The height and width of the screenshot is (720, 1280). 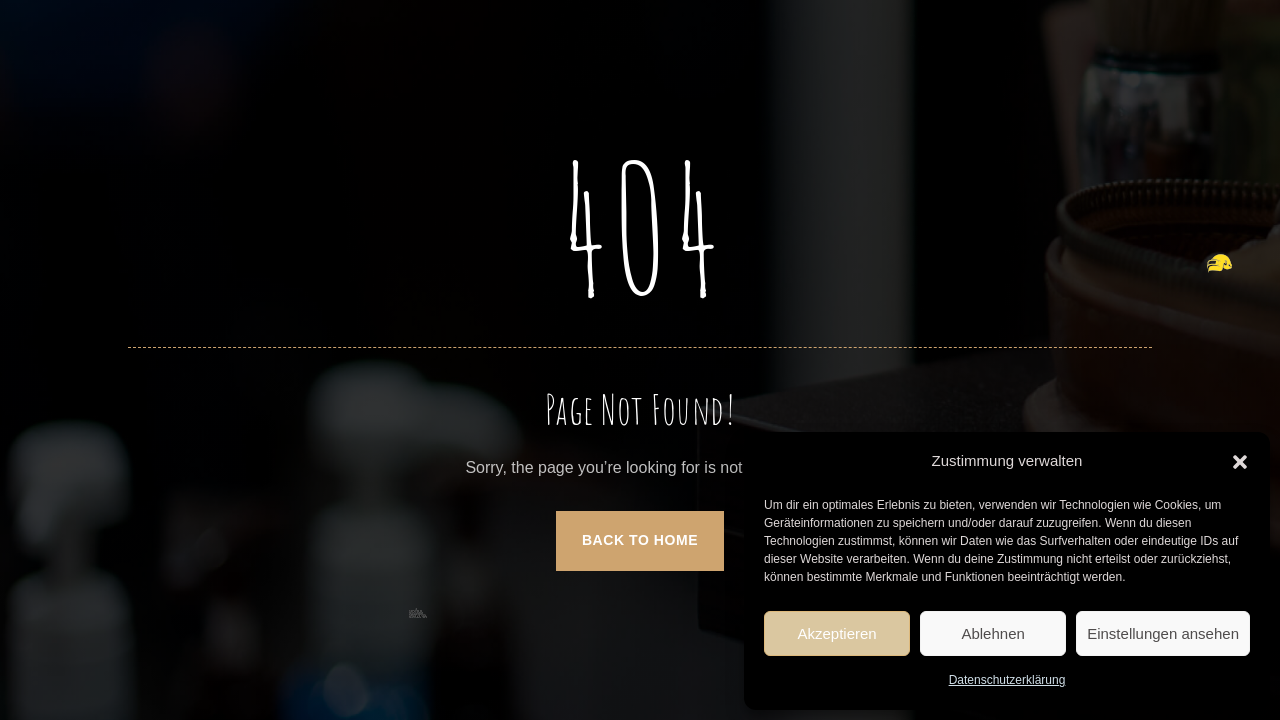 What do you see at coordinates (1219, 263) in the screenshot?
I see `launch PUBG (PlayerUnknown's Battlegrounds) game` at bounding box center [1219, 263].